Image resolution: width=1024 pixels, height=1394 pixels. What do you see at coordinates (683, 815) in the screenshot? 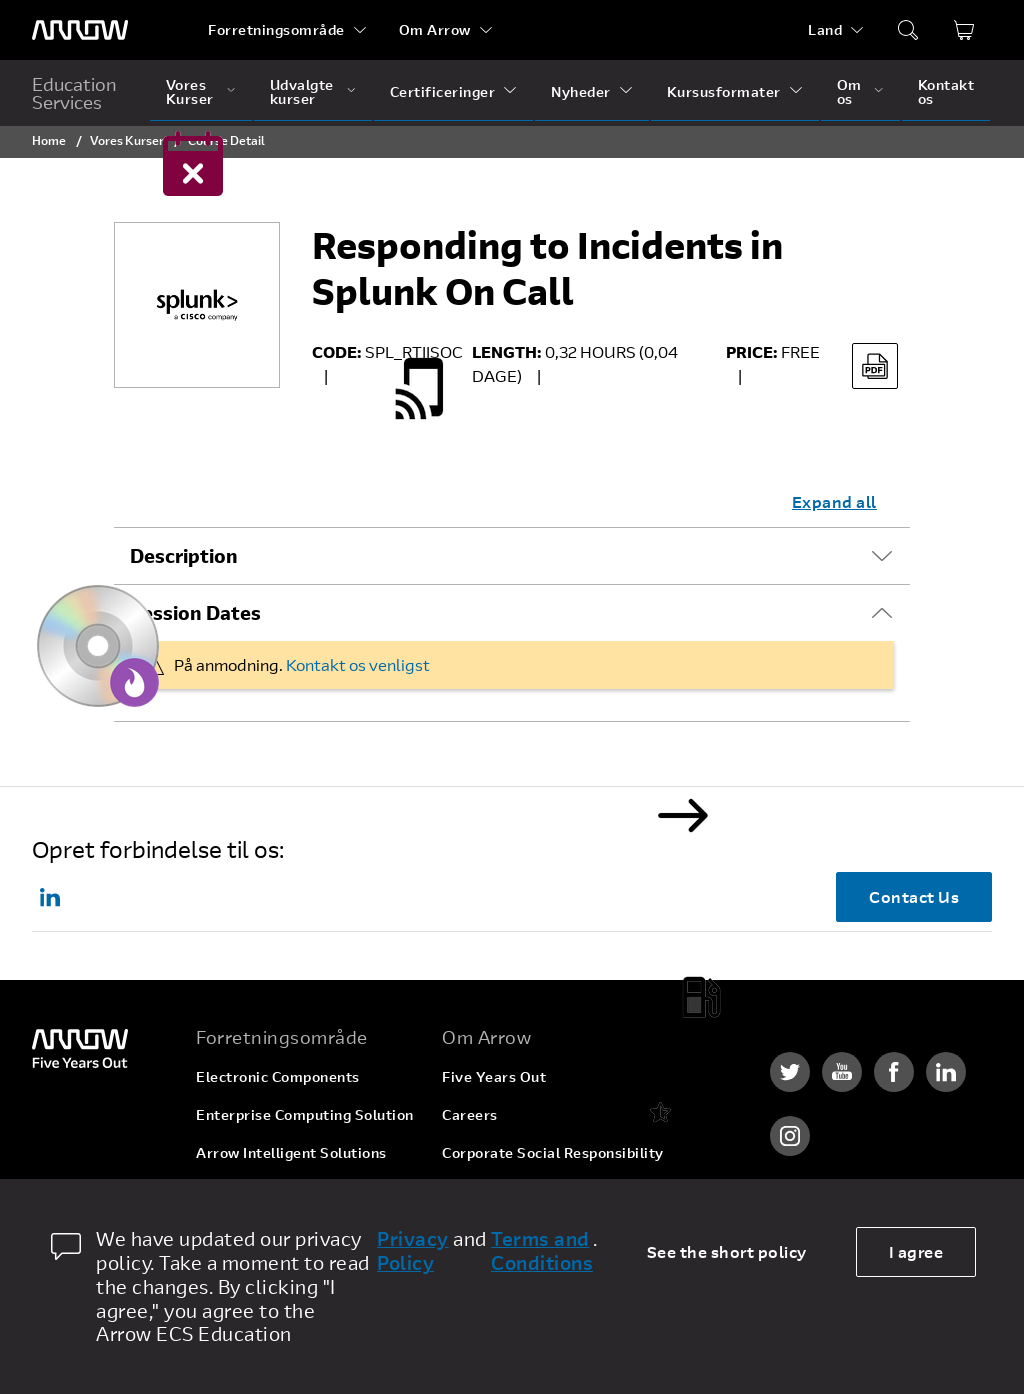
I see `navigate to the next item or screen` at bounding box center [683, 815].